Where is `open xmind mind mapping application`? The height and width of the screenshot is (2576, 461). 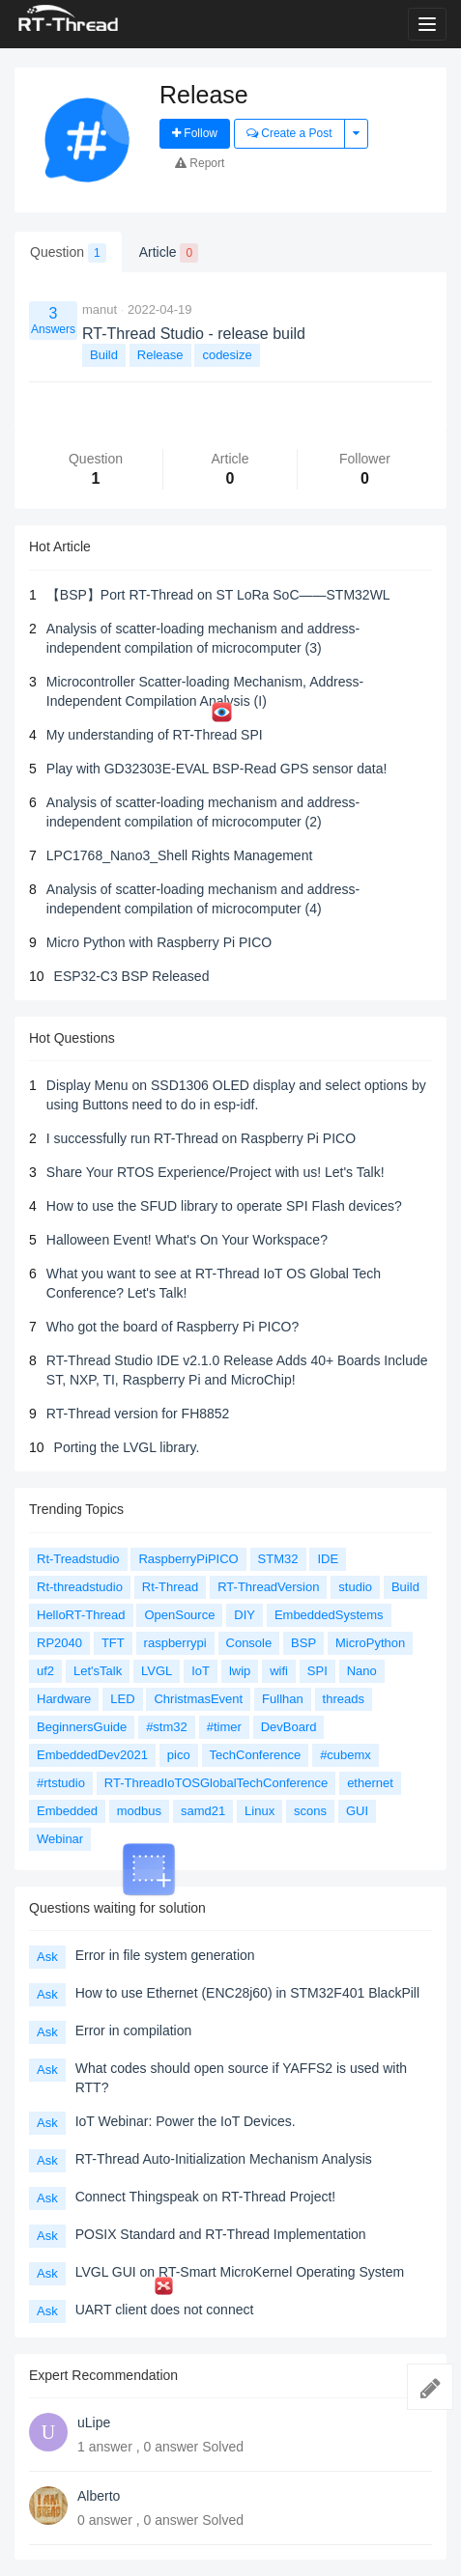
open xmind mind mapping application is located at coordinates (163, 2285).